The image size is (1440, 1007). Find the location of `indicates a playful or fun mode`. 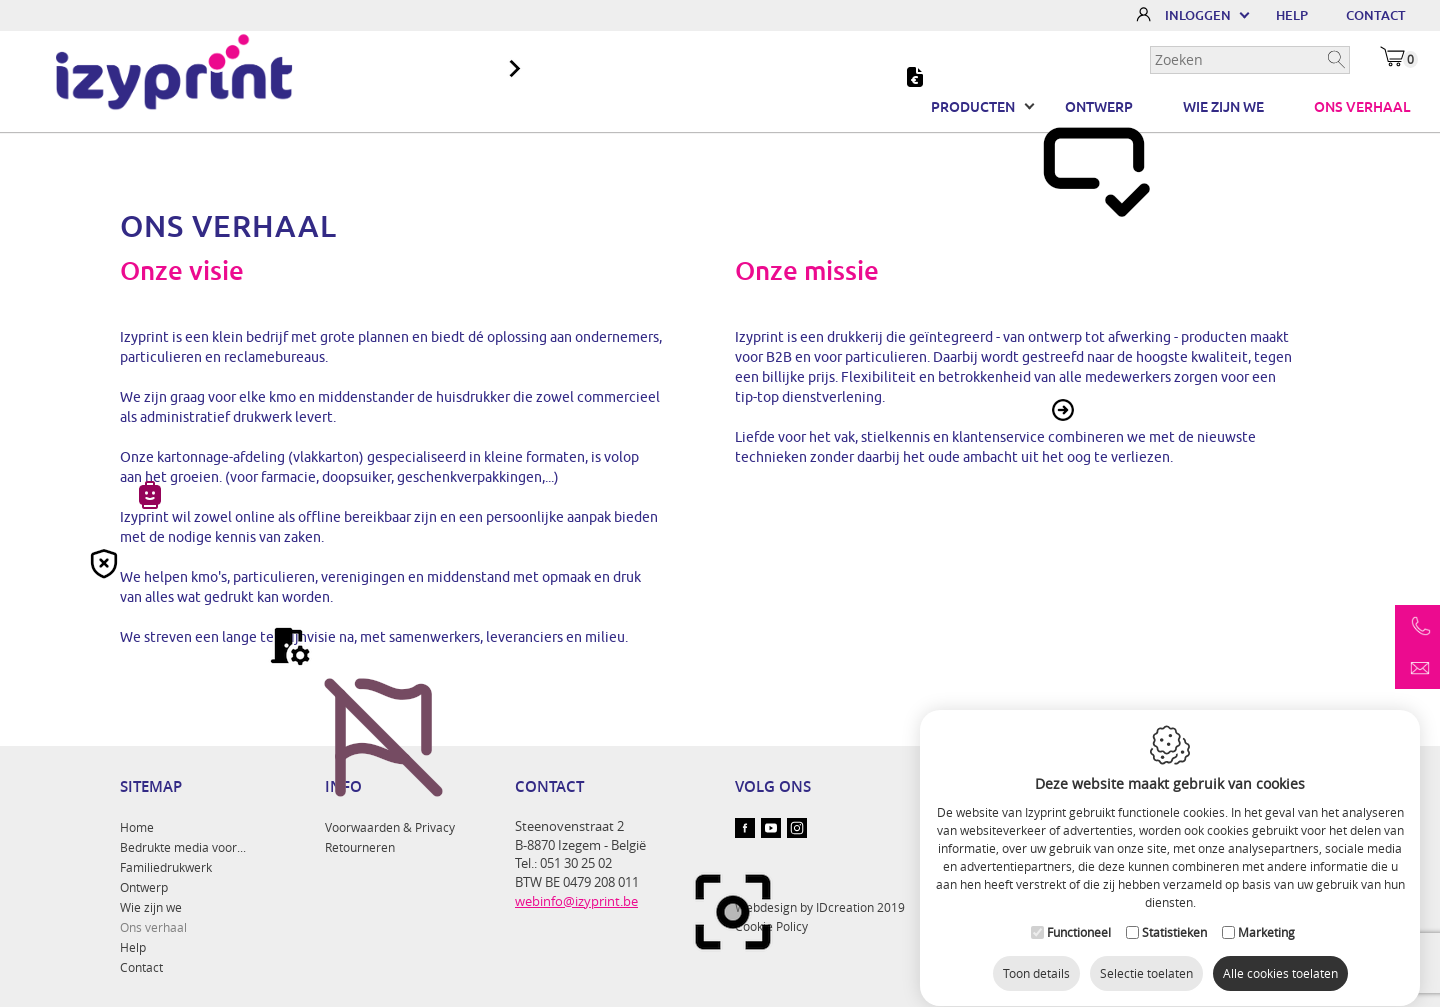

indicates a playful or fun mode is located at coordinates (150, 495).